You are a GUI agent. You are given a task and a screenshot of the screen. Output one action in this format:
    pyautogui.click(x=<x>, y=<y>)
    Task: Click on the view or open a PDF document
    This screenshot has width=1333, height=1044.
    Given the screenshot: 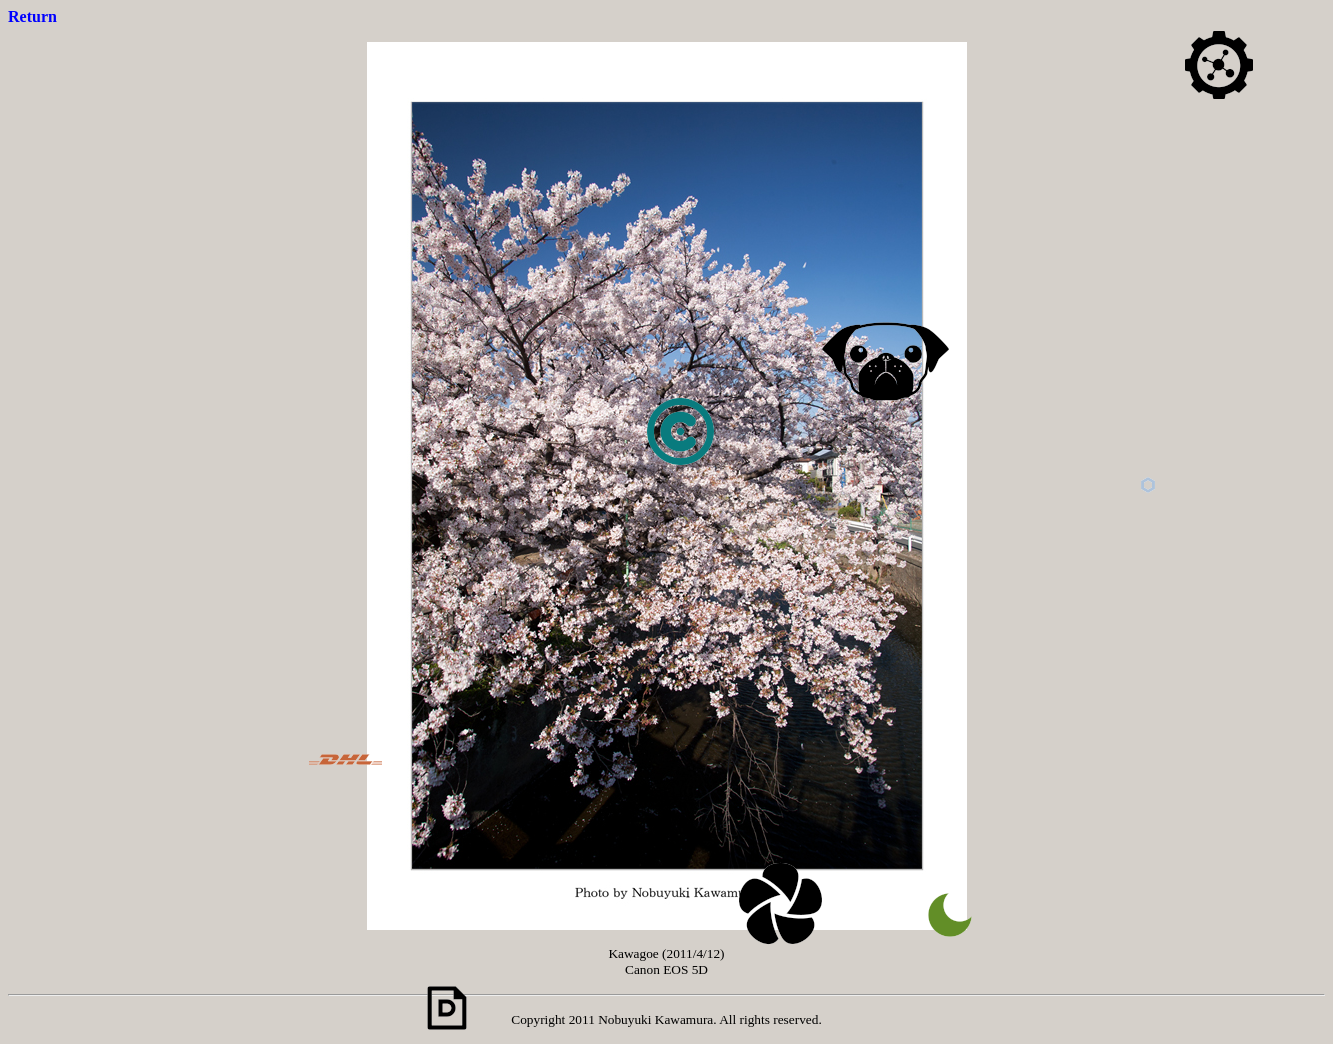 What is the action you would take?
    pyautogui.click(x=447, y=1008)
    